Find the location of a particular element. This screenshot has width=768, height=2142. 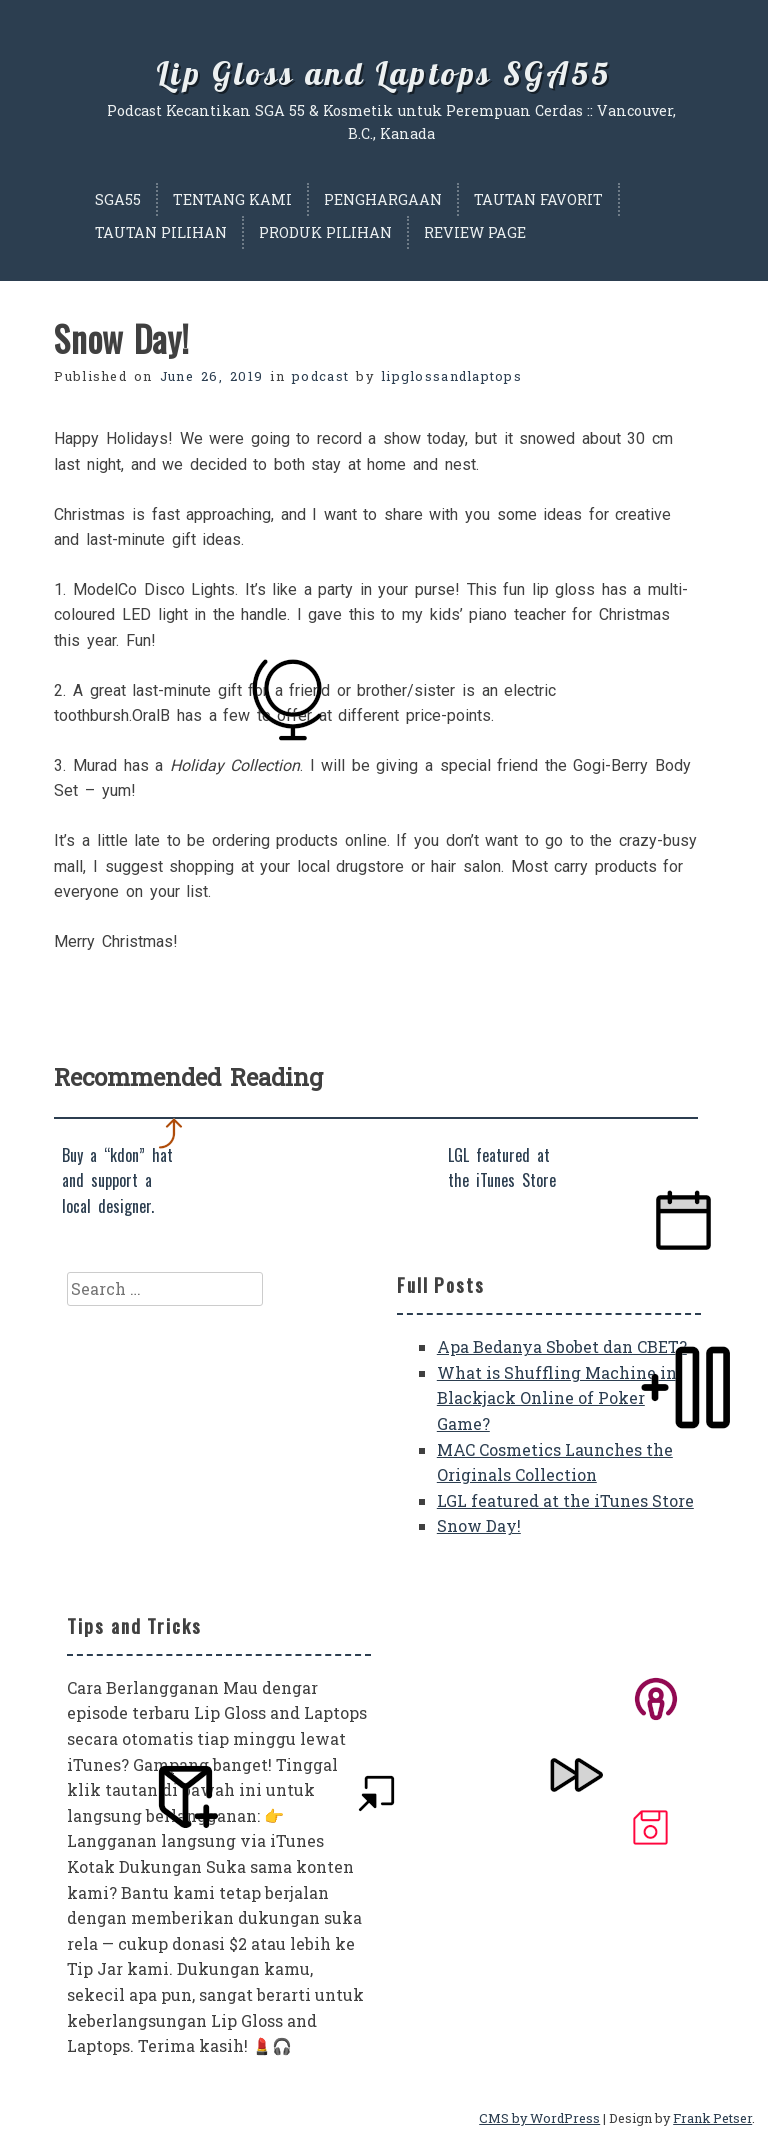

redirect or forward content is located at coordinates (170, 1133).